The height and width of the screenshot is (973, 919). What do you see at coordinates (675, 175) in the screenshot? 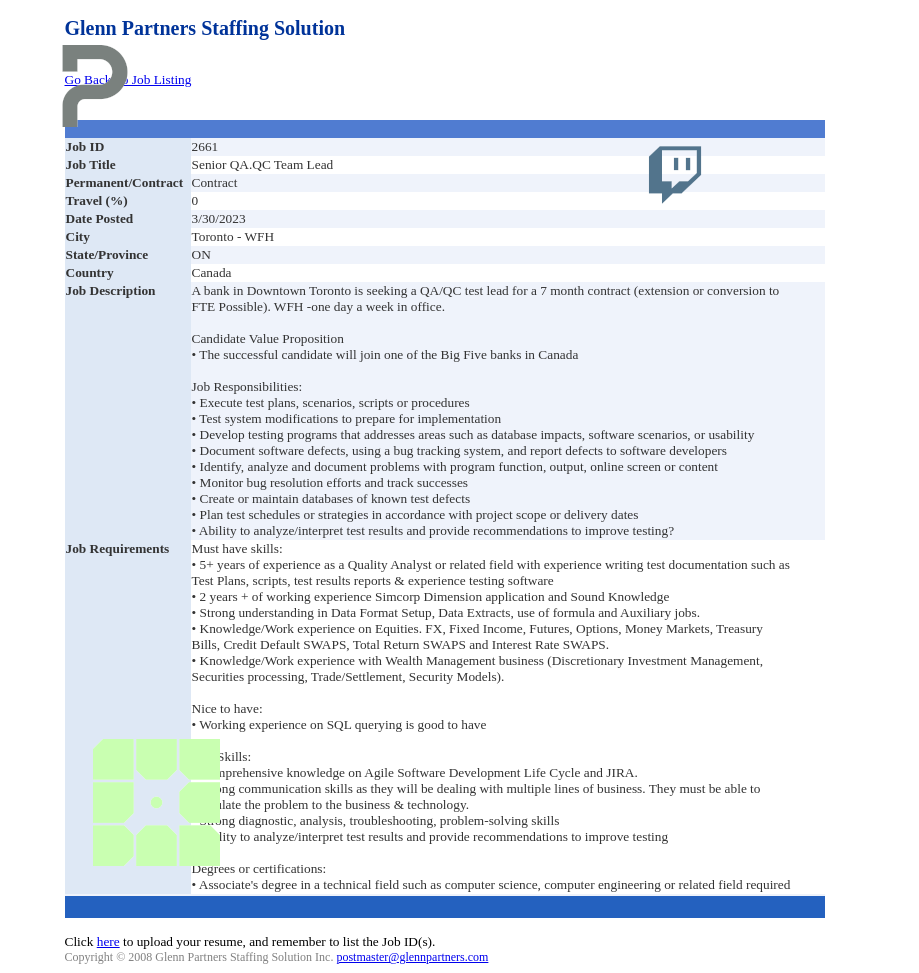
I see `open the Twitch app` at bounding box center [675, 175].